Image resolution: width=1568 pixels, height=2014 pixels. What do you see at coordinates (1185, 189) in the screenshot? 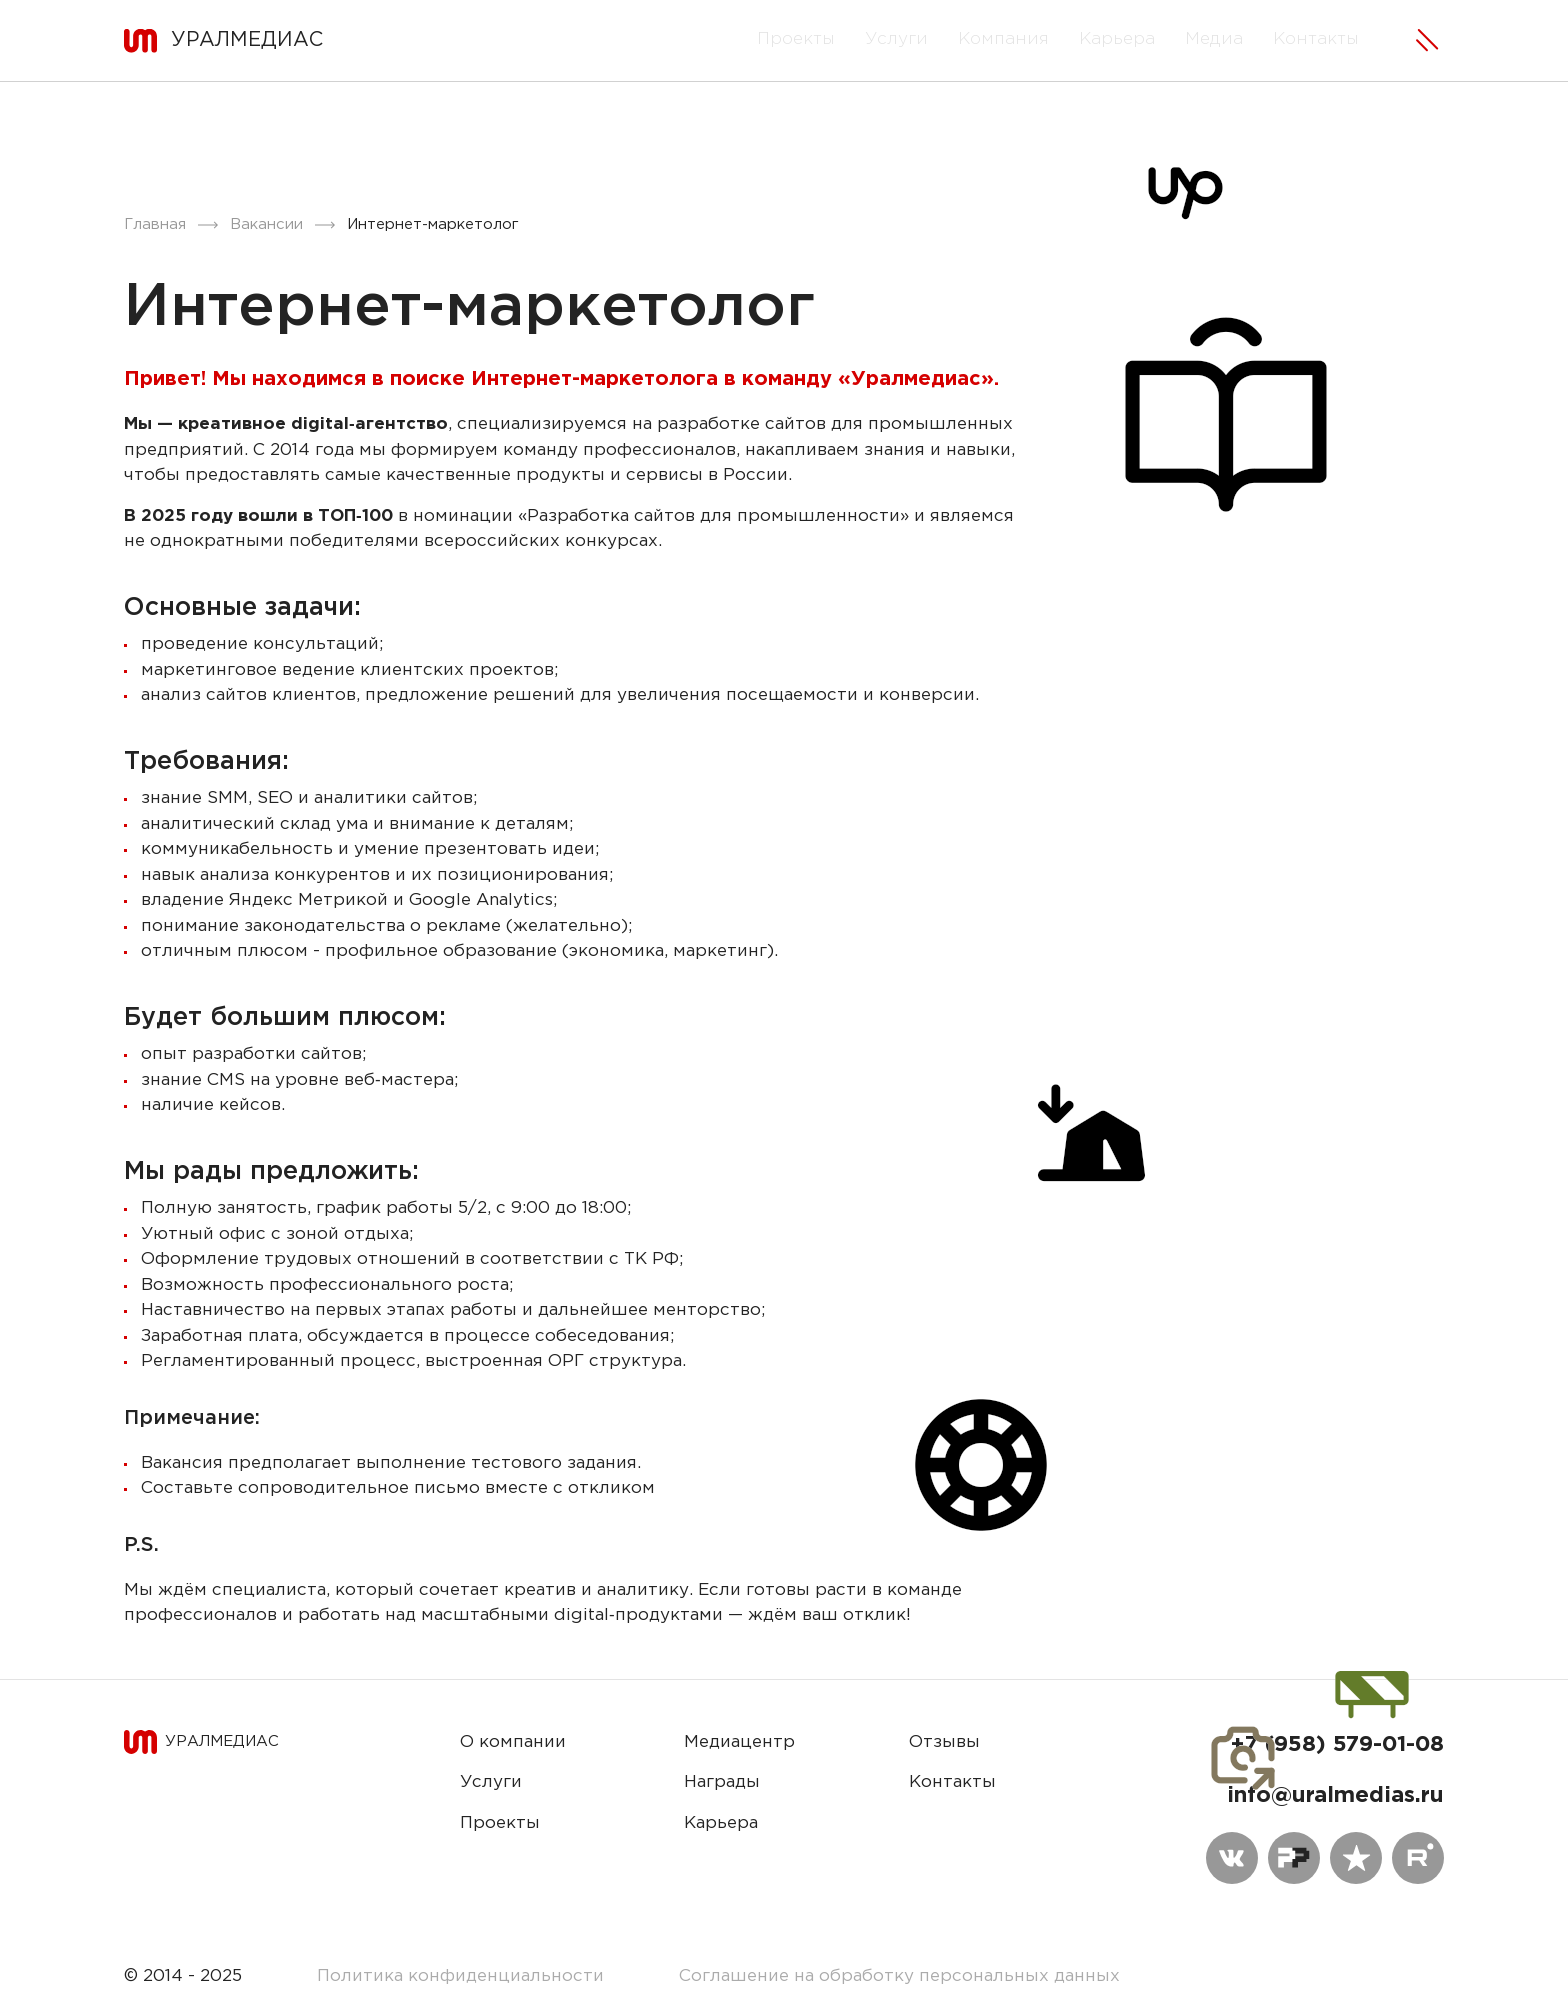
I see `link to upwork freelancer profile` at bounding box center [1185, 189].